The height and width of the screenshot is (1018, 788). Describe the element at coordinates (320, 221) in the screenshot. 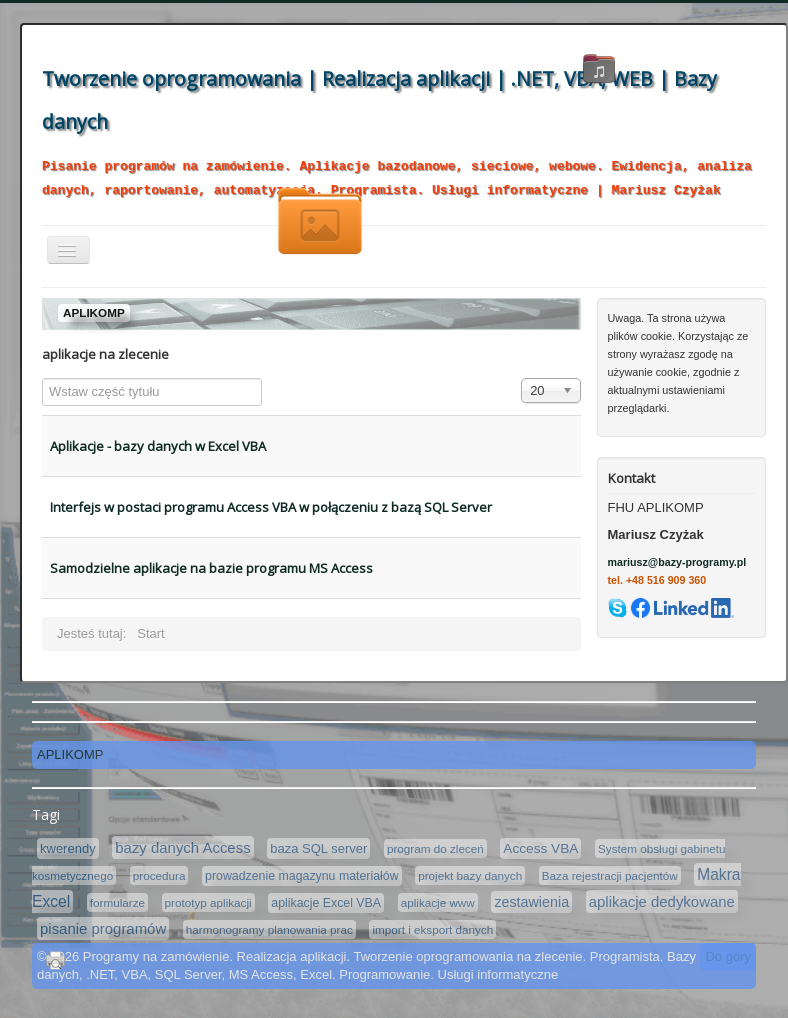

I see `open your images folder` at that location.